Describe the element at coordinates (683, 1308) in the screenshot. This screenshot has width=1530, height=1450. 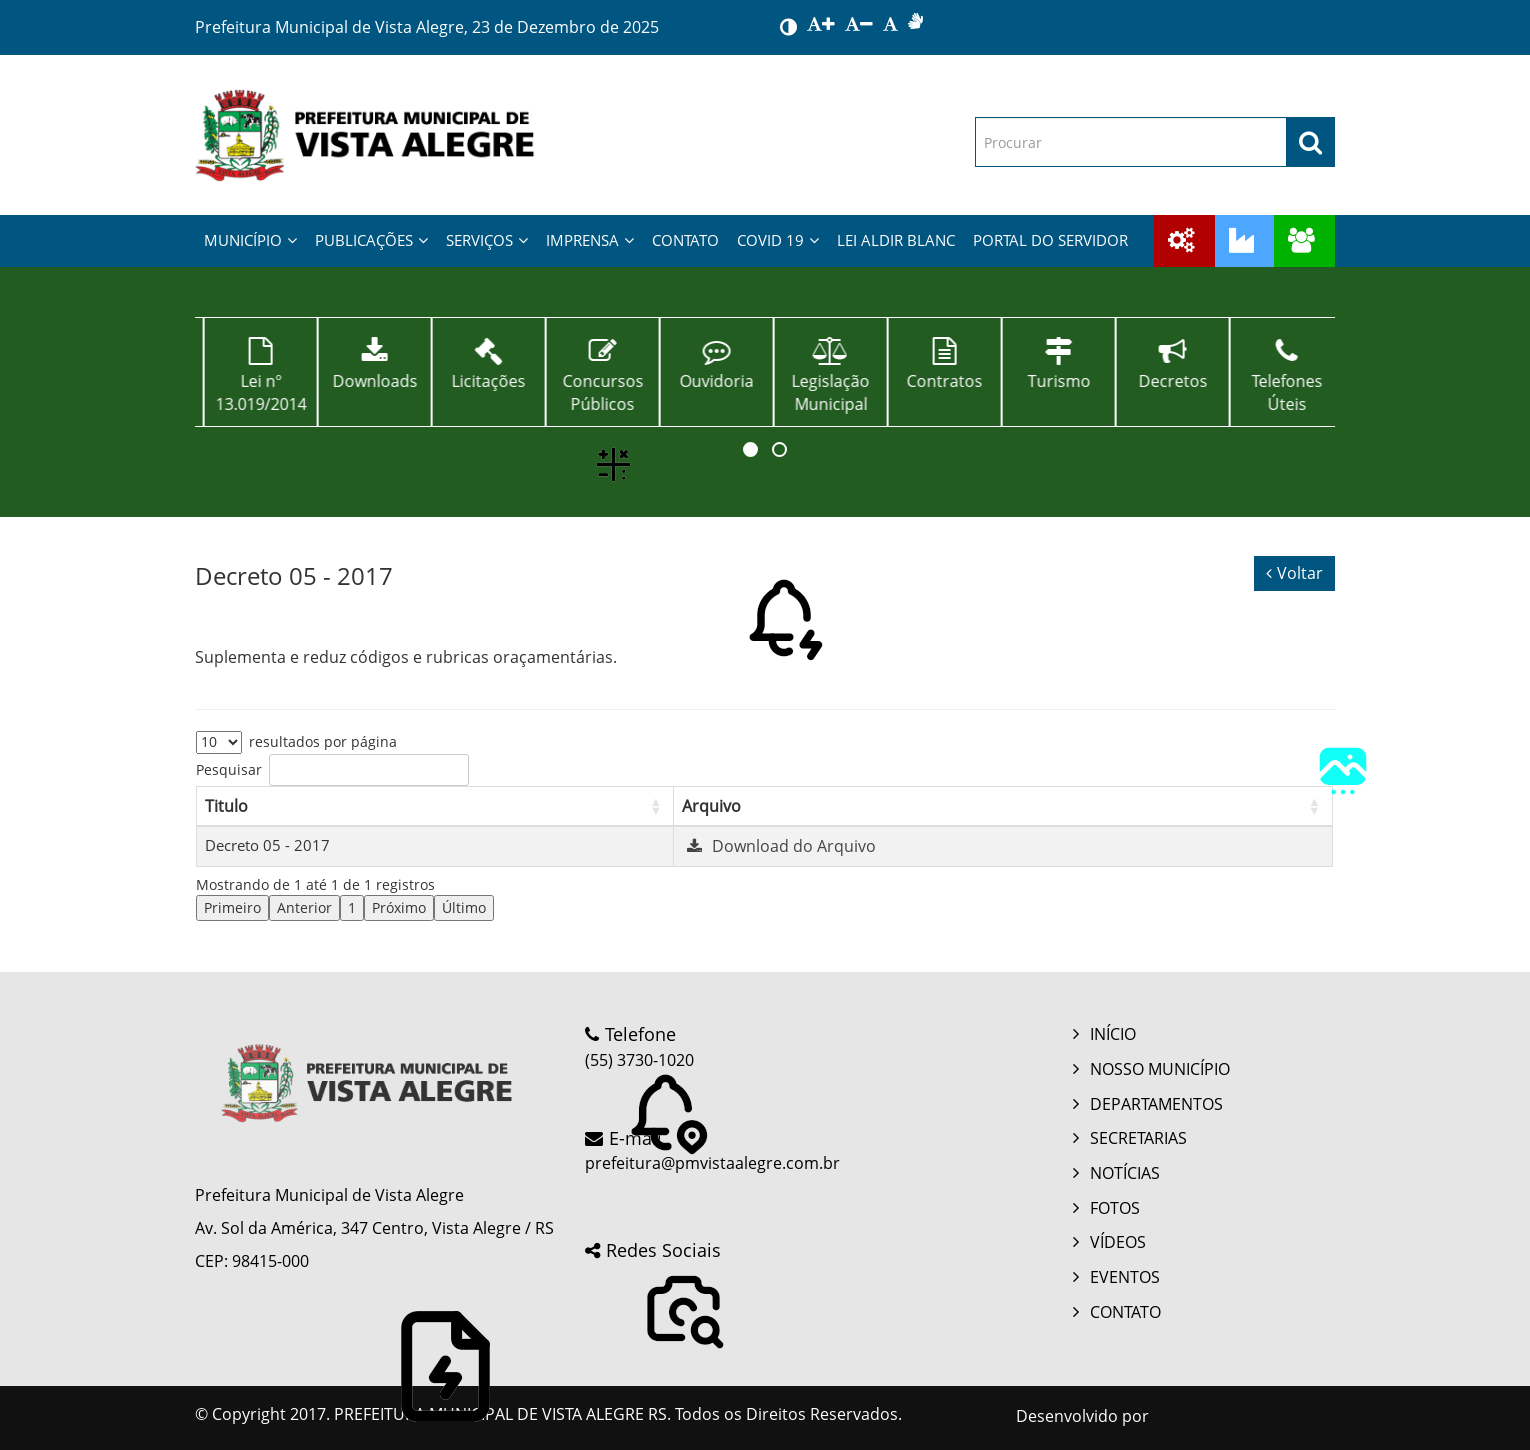
I see `search photos or images` at that location.